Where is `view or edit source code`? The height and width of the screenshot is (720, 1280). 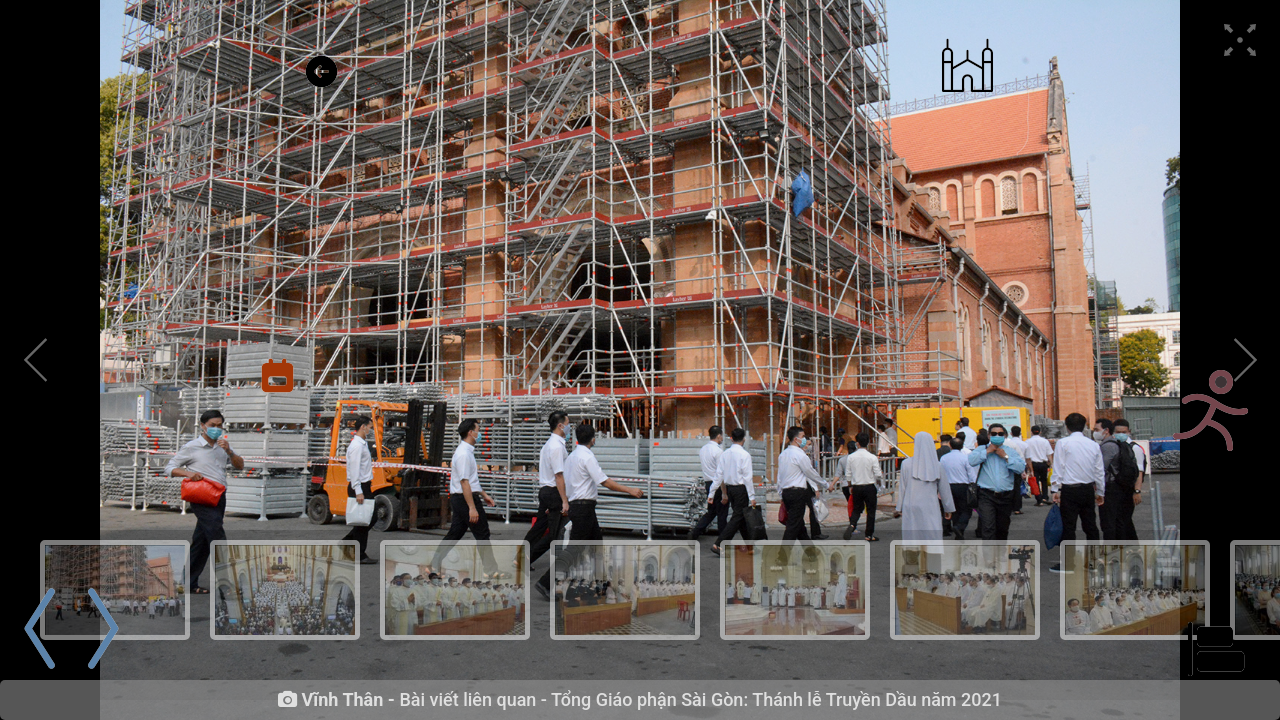 view or edit source code is located at coordinates (71, 628).